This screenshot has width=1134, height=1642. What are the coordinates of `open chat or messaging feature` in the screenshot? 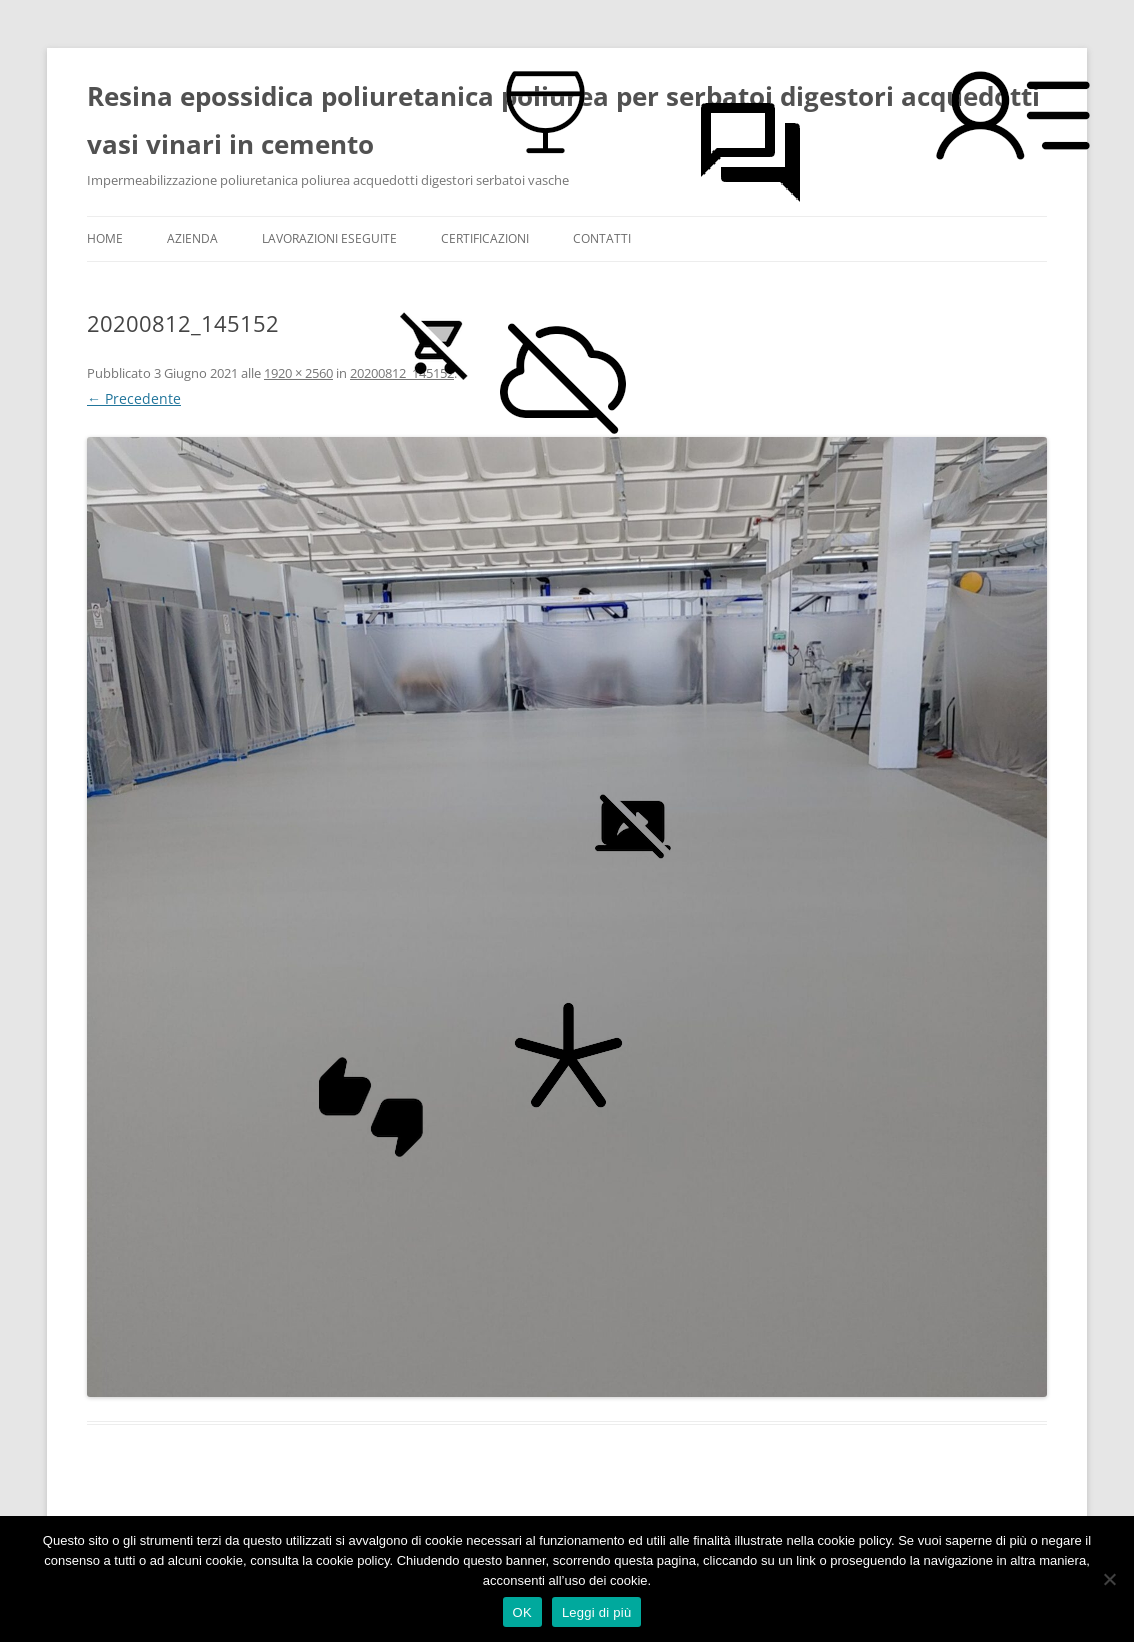 It's located at (750, 152).